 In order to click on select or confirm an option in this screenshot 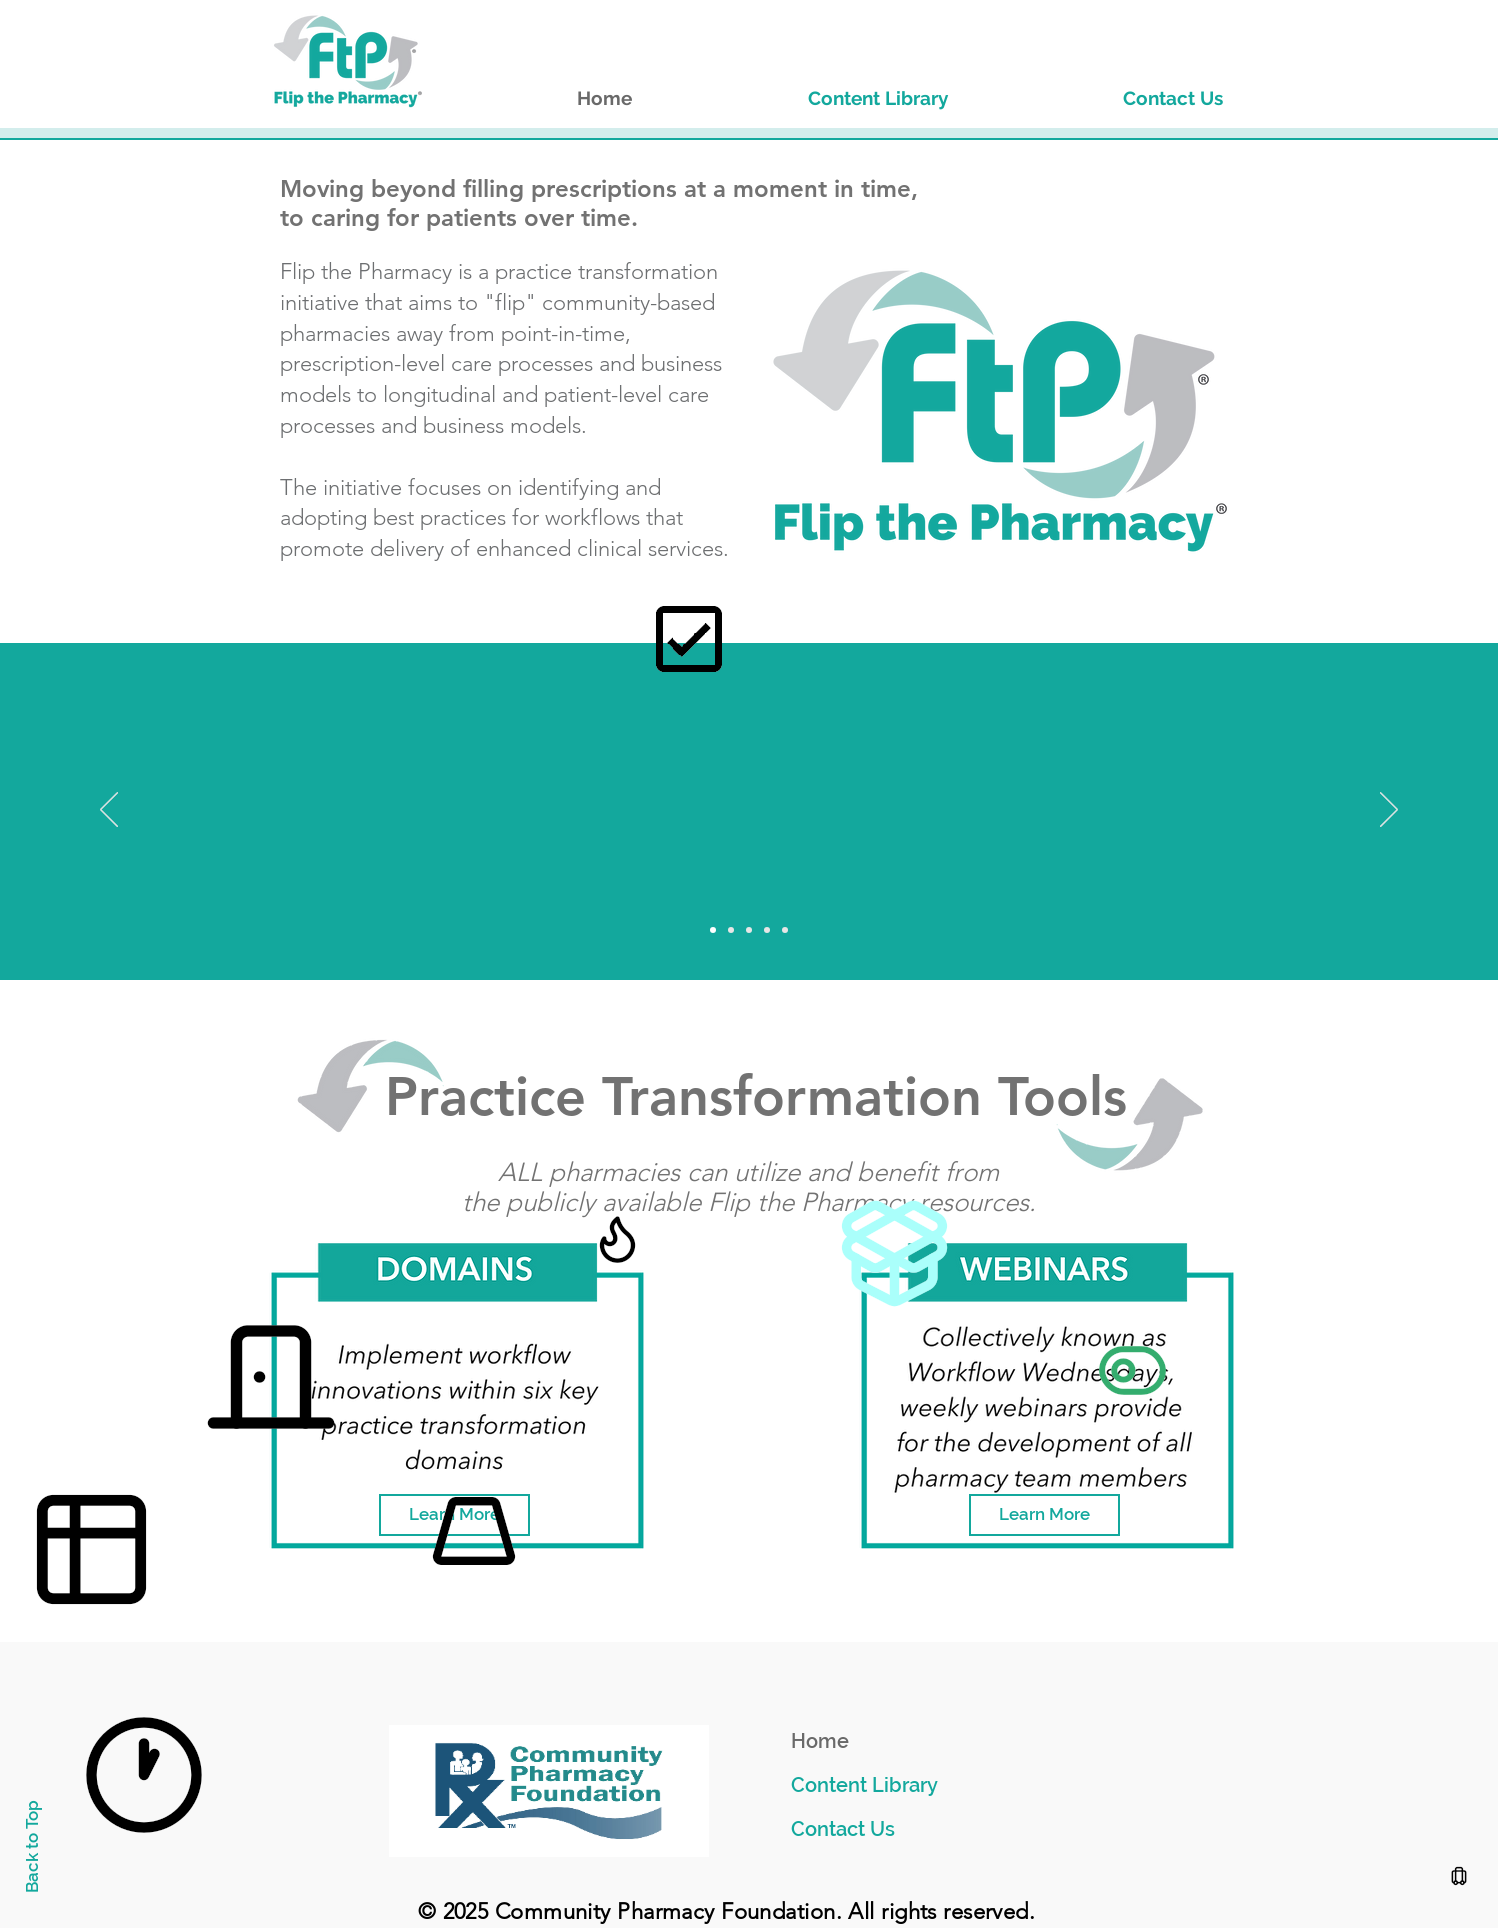, I will do `click(689, 639)`.